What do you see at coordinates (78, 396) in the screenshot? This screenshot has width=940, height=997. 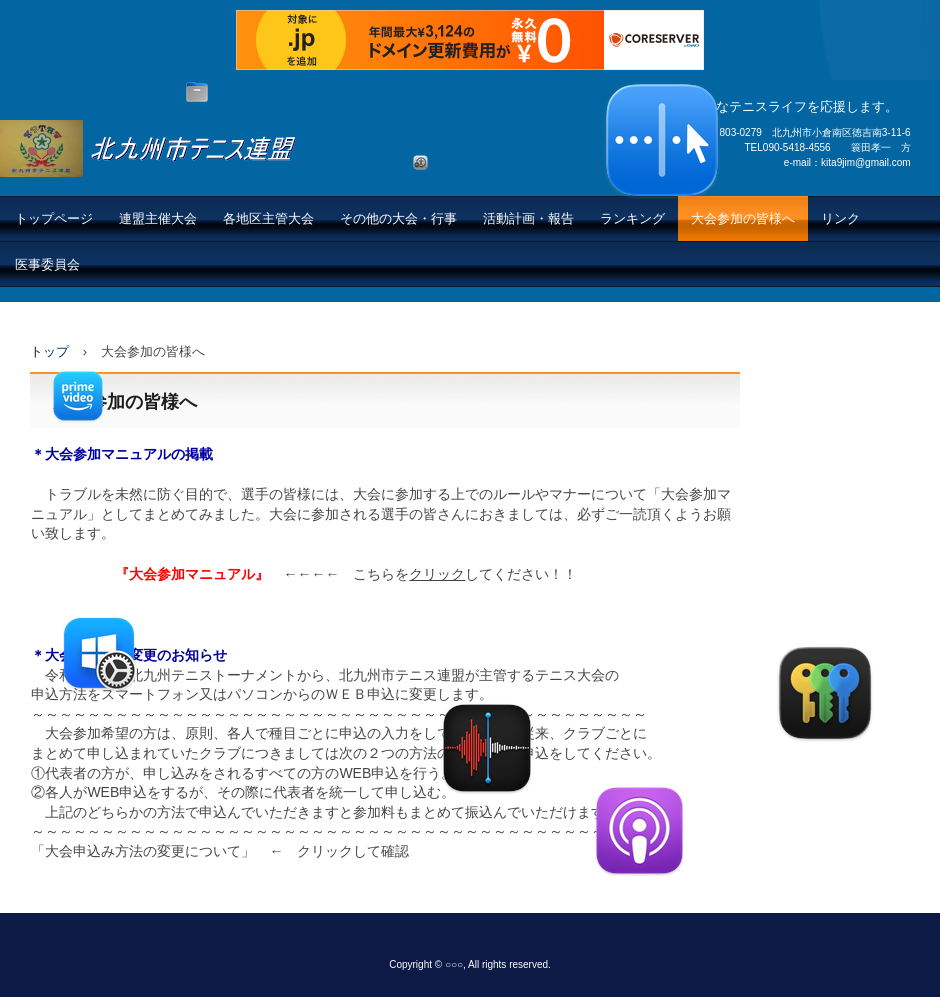 I see `open Amazon Prime Video app` at bounding box center [78, 396].